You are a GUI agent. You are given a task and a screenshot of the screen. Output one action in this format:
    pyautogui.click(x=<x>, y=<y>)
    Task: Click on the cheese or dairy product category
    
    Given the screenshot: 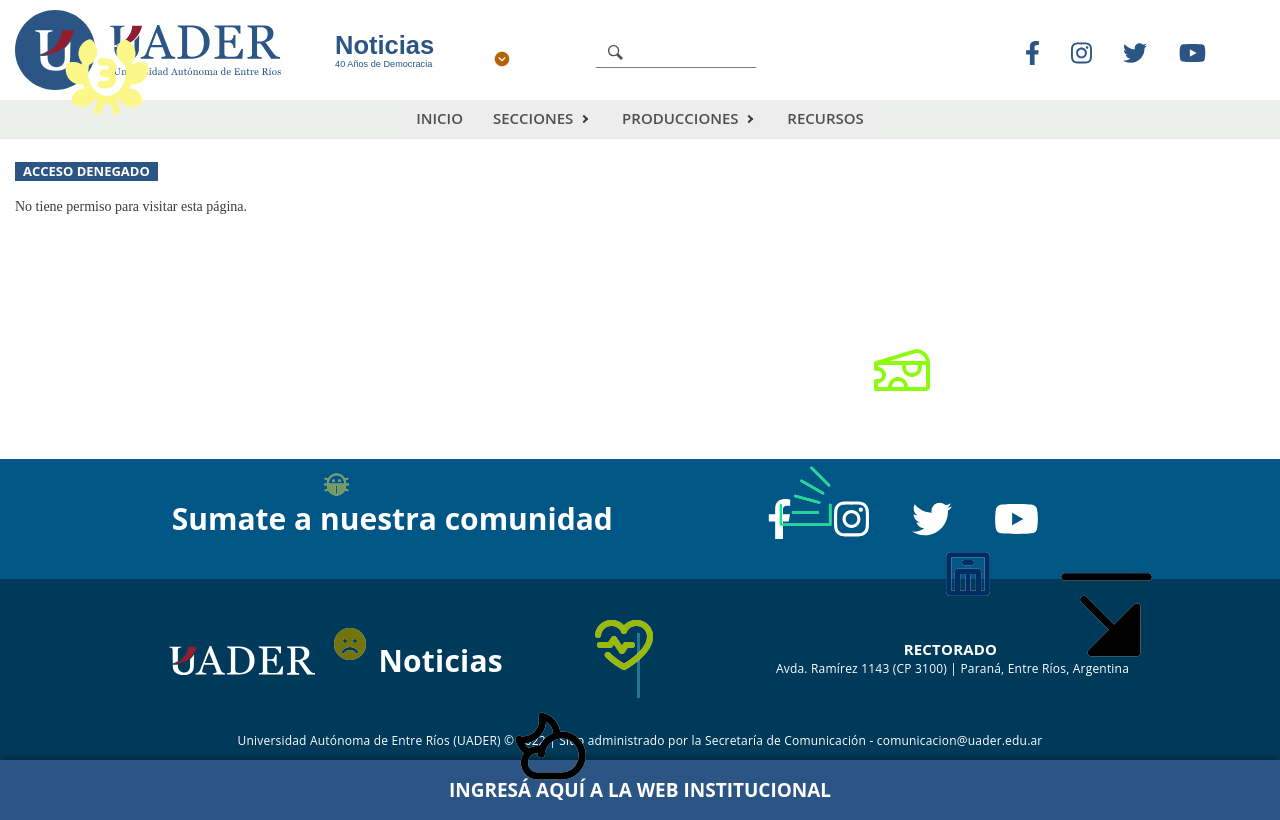 What is the action you would take?
    pyautogui.click(x=902, y=373)
    